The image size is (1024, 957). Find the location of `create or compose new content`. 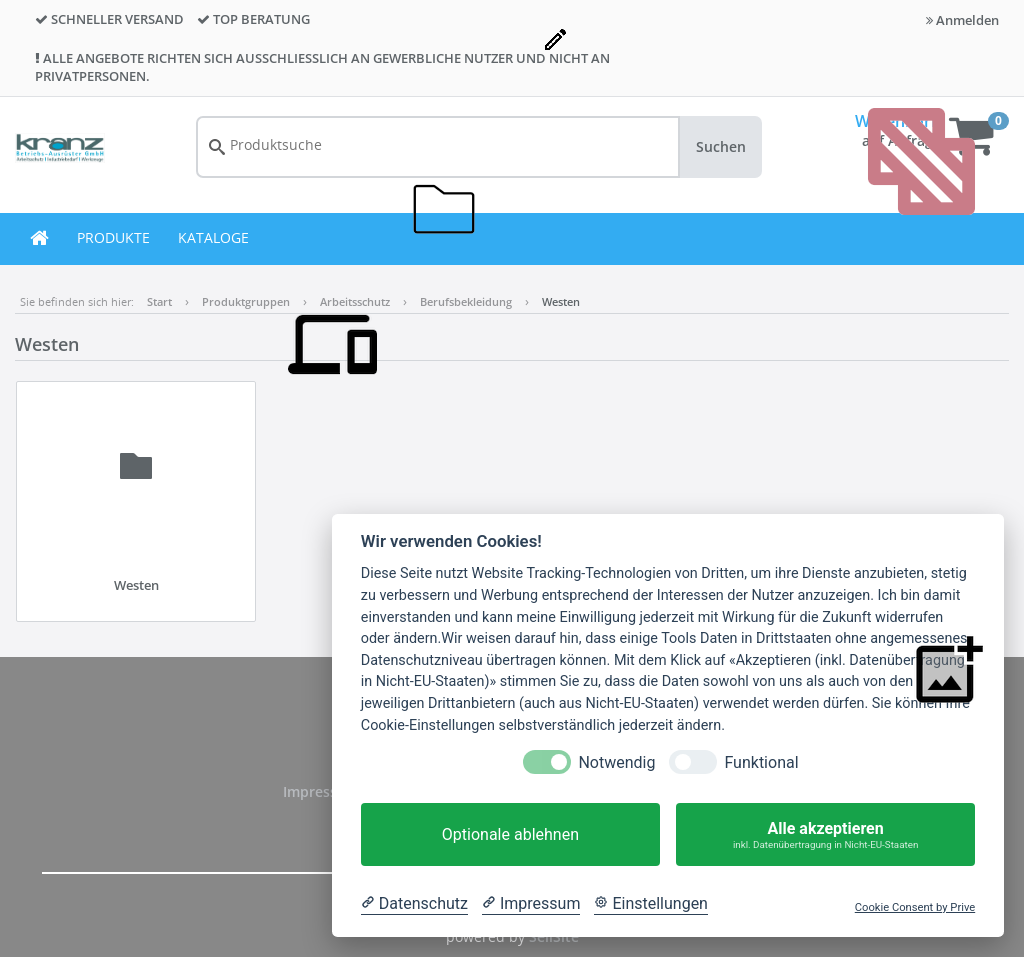

create or compose new content is located at coordinates (555, 39).